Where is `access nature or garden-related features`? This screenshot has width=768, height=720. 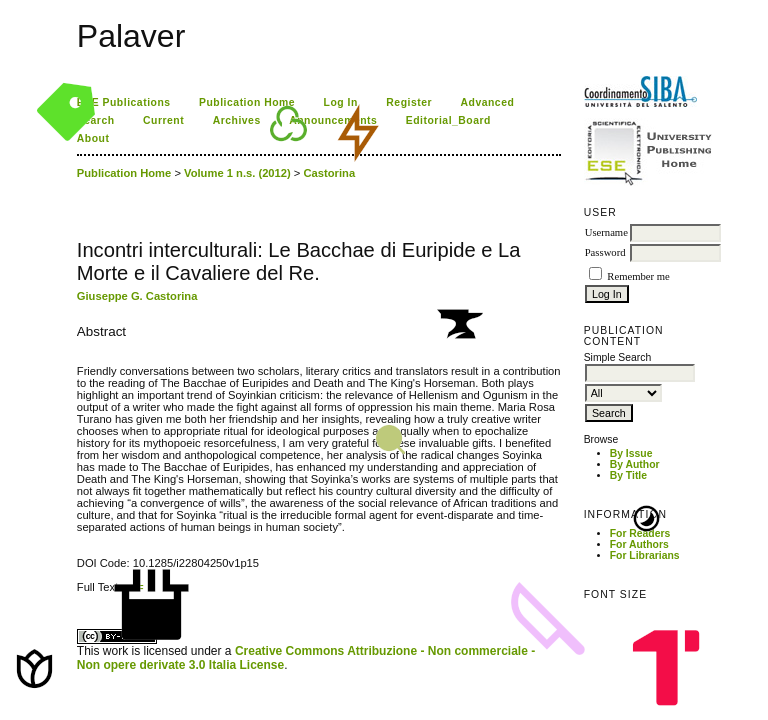 access nature or garden-related features is located at coordinates (34, 668).